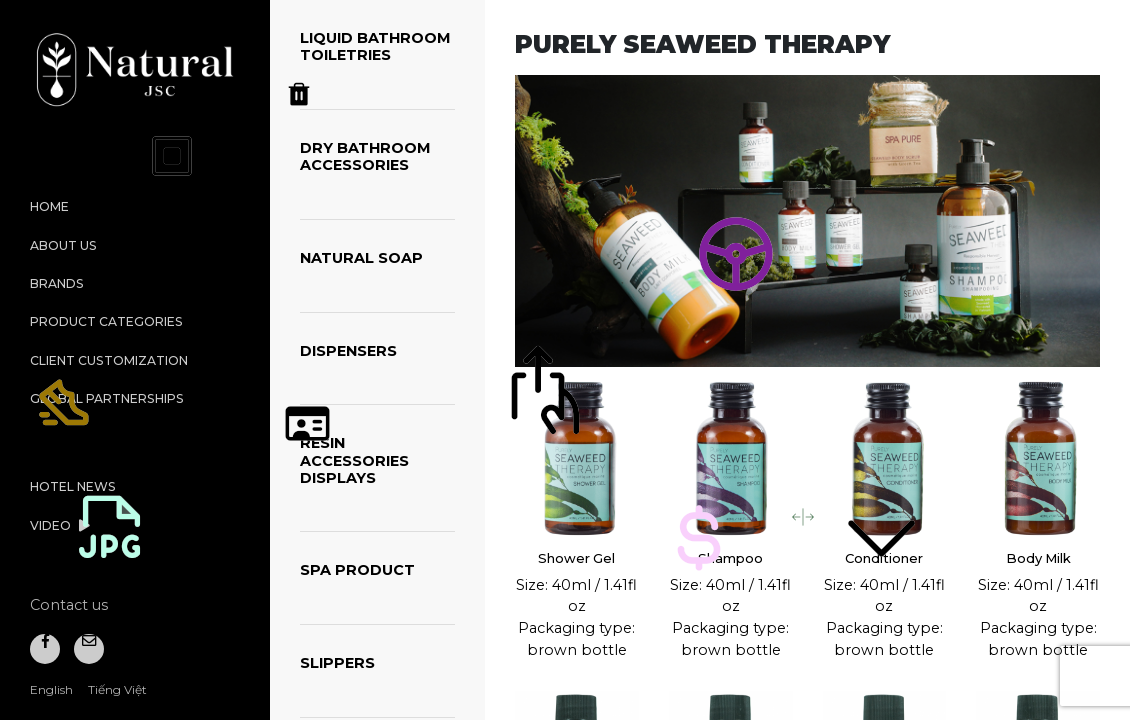  I want to click on view or manage your driver's license, so click(307, 423).